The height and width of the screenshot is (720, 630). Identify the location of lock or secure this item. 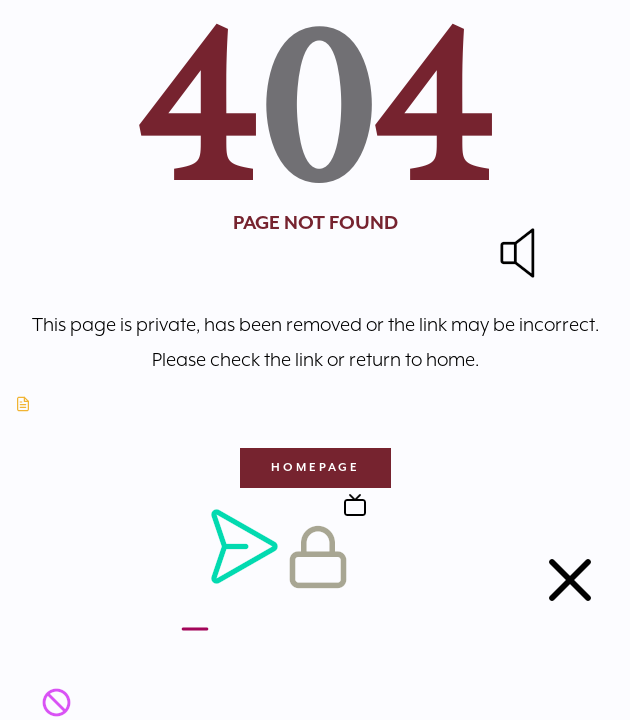
(318, 557).